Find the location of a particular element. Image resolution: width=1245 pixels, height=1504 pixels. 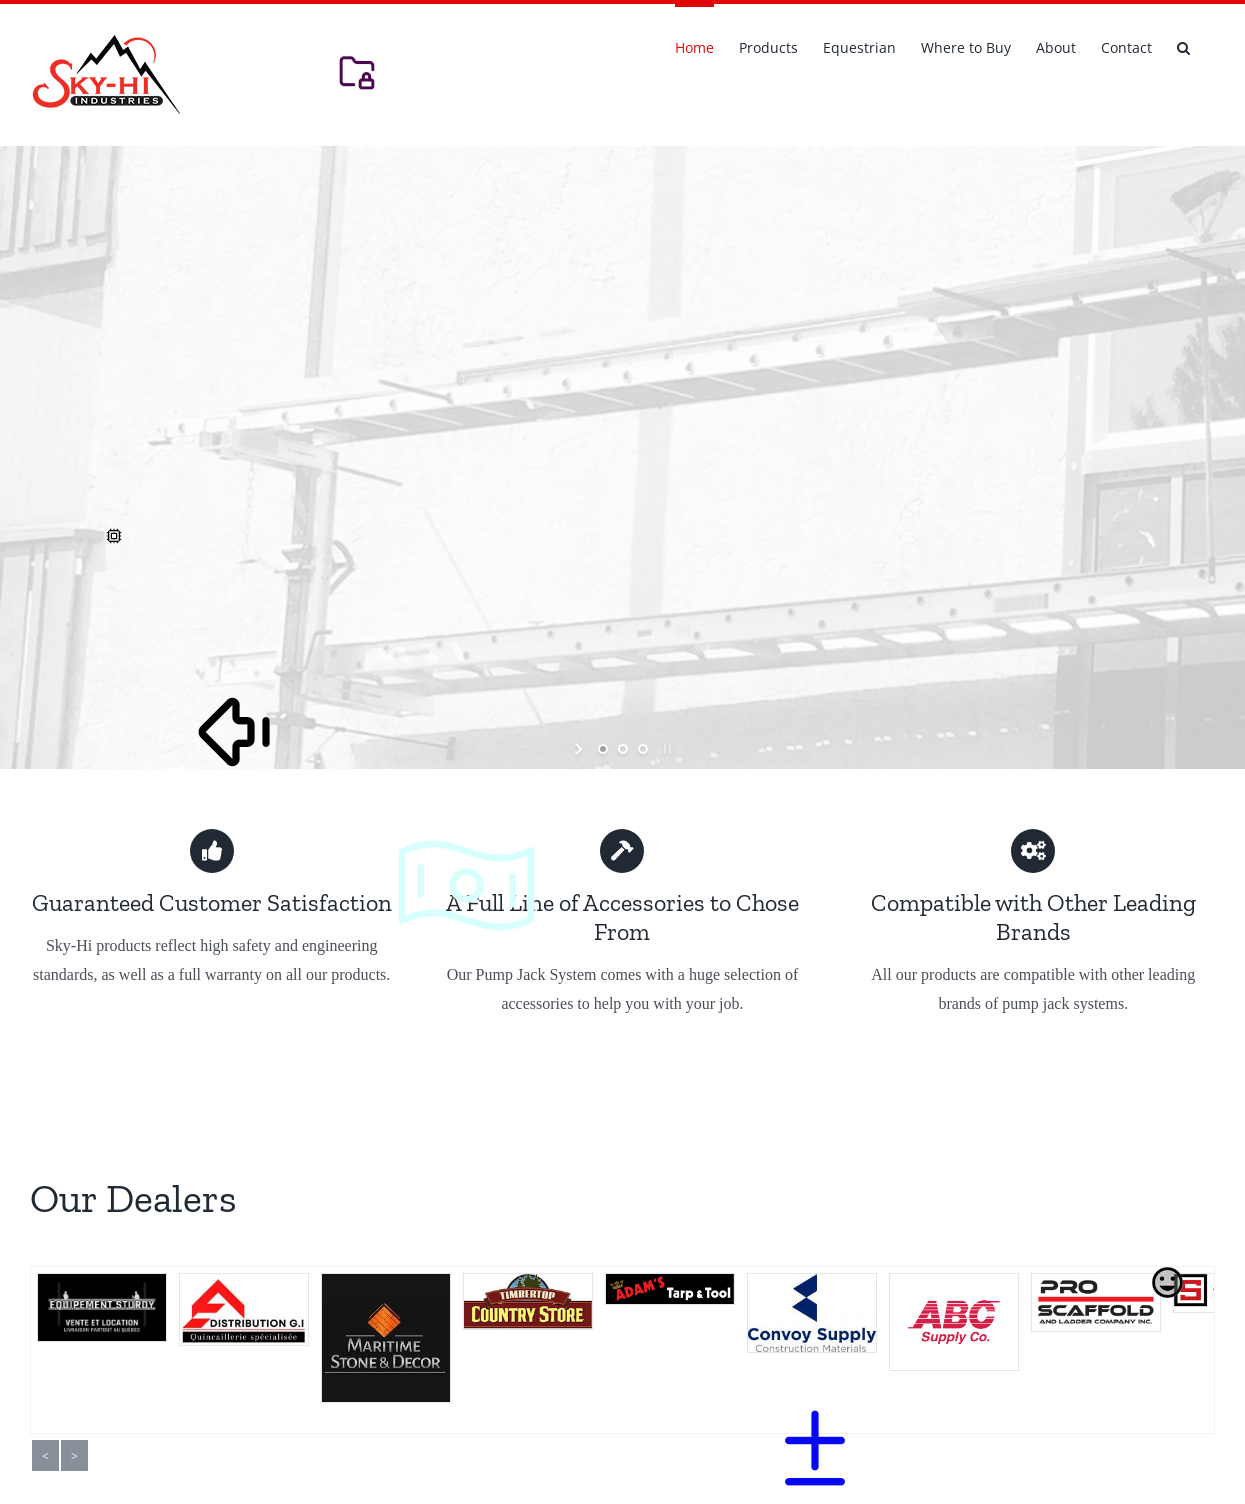

tag people in a photo is located at coordinates (1167, 1282).